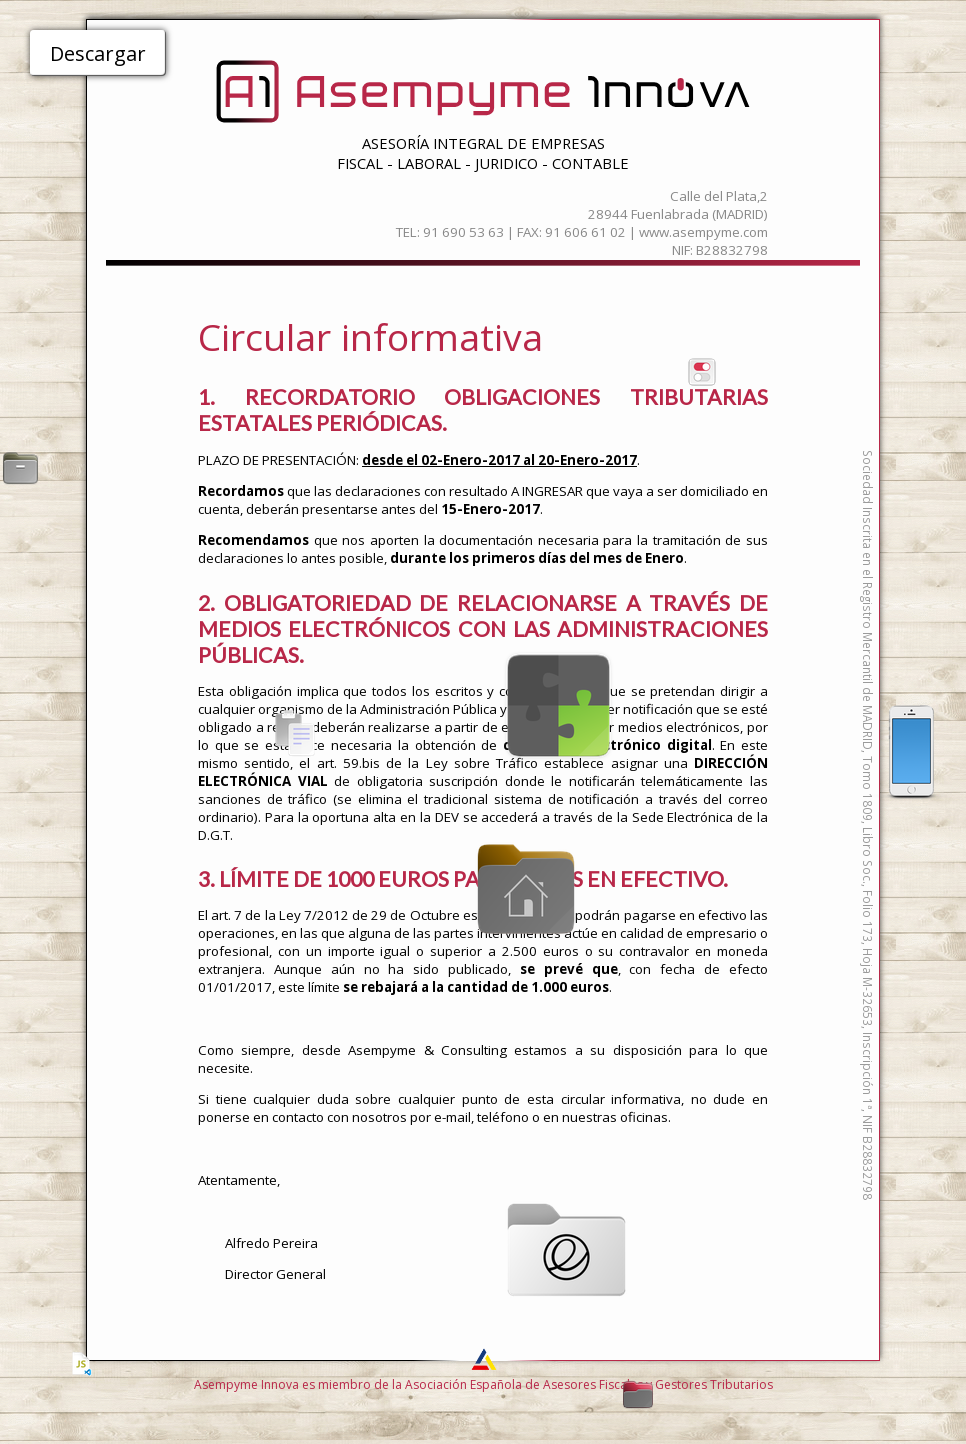 The image size is (966, 1444). I want to click on javascript file type in Visual Studio Code, so click(81, 1364).